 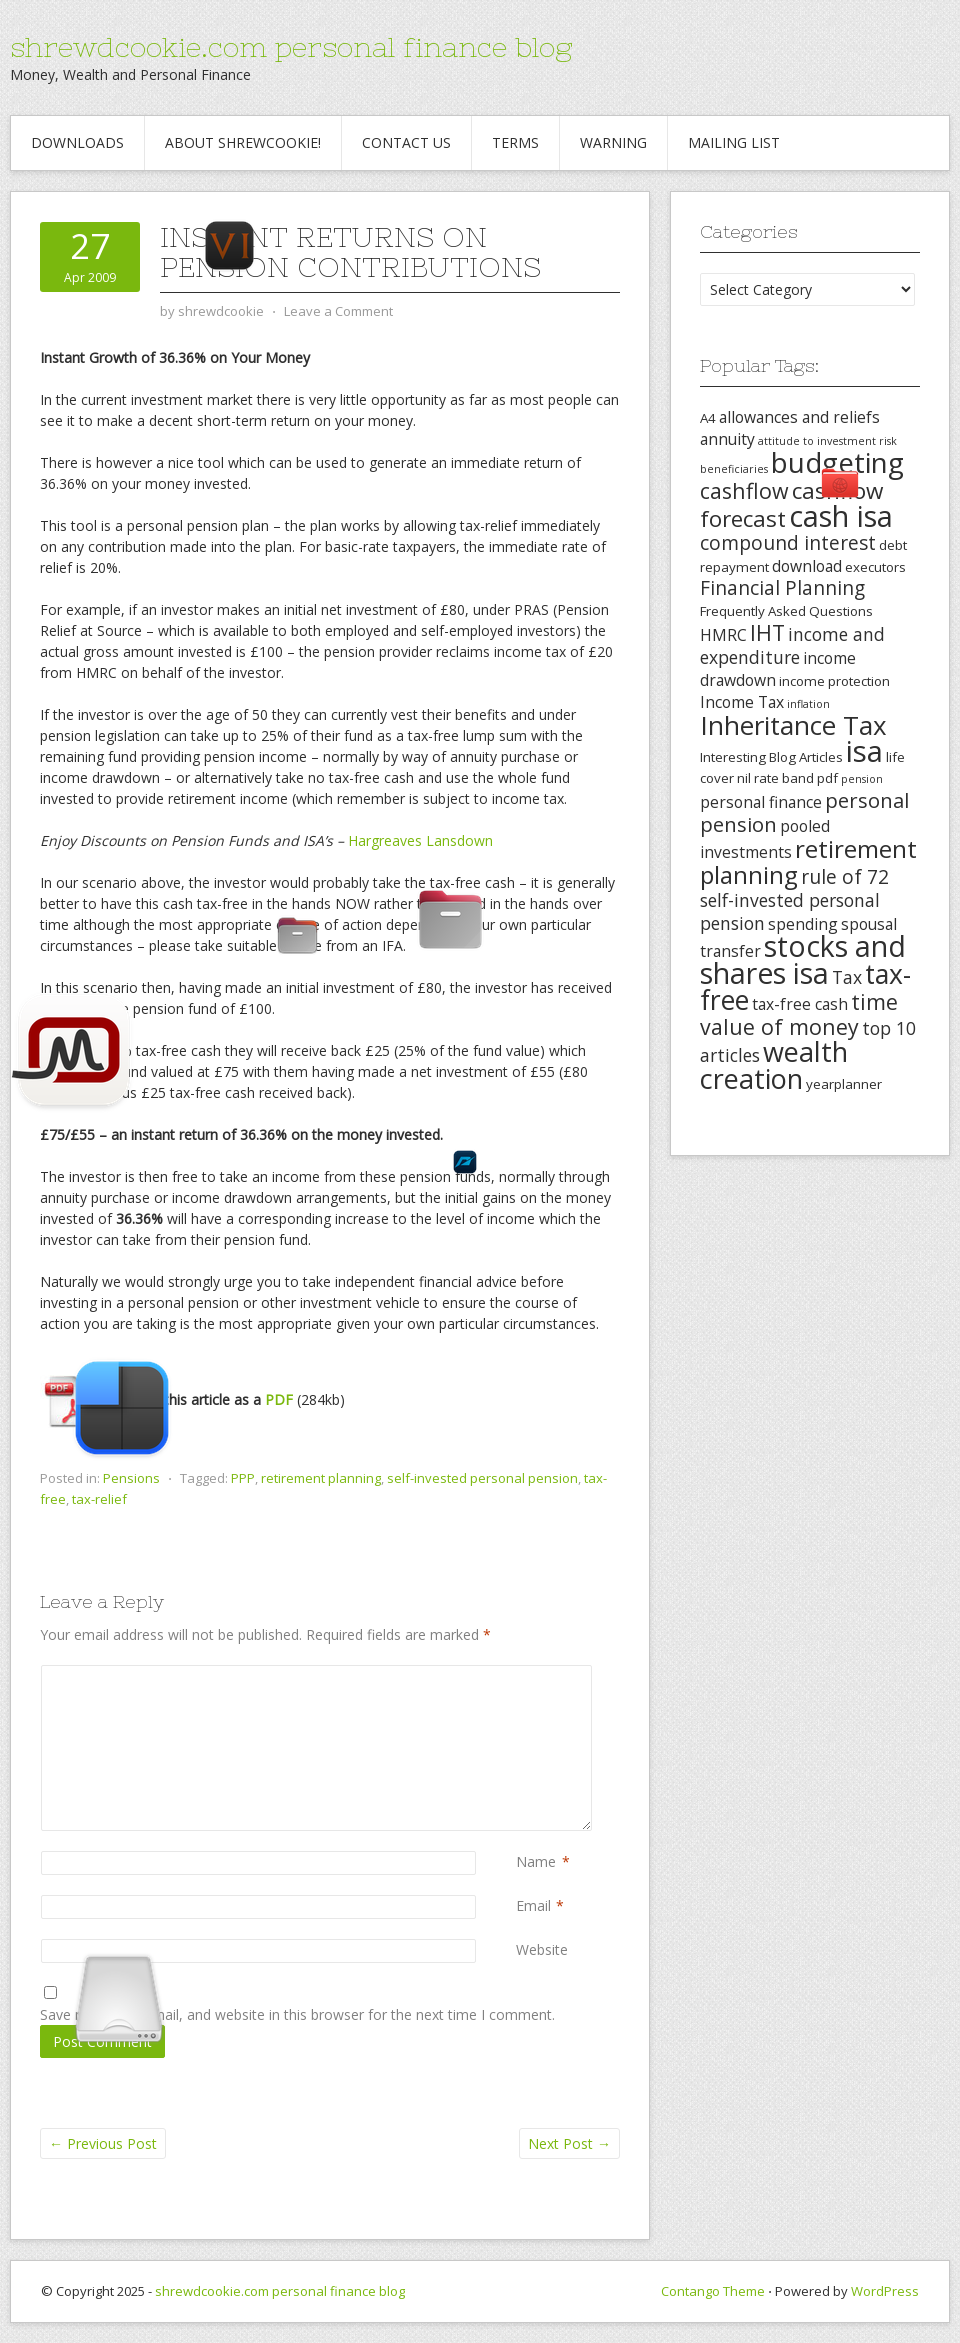 I want to click on open the file manager application, so click(x=297, y=935).